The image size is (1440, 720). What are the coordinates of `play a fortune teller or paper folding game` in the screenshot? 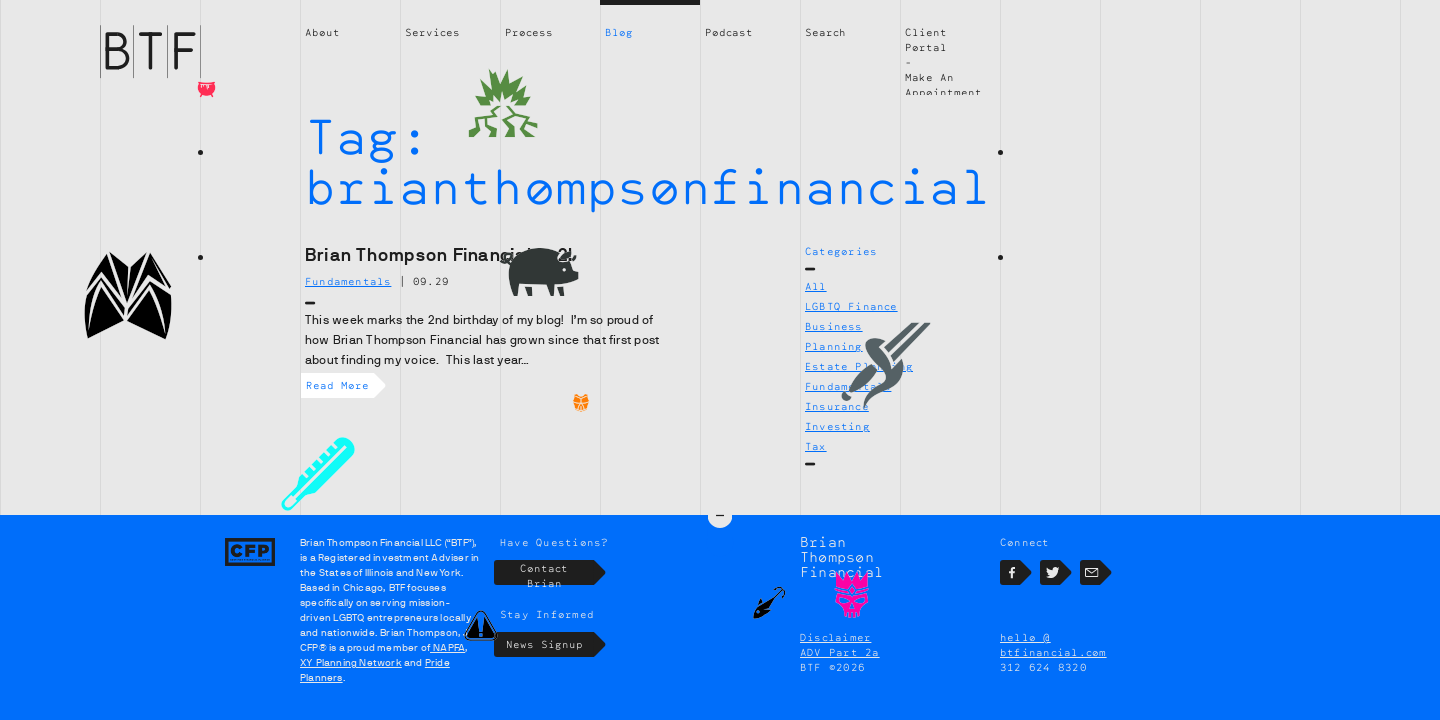 It's located at (127, 295).